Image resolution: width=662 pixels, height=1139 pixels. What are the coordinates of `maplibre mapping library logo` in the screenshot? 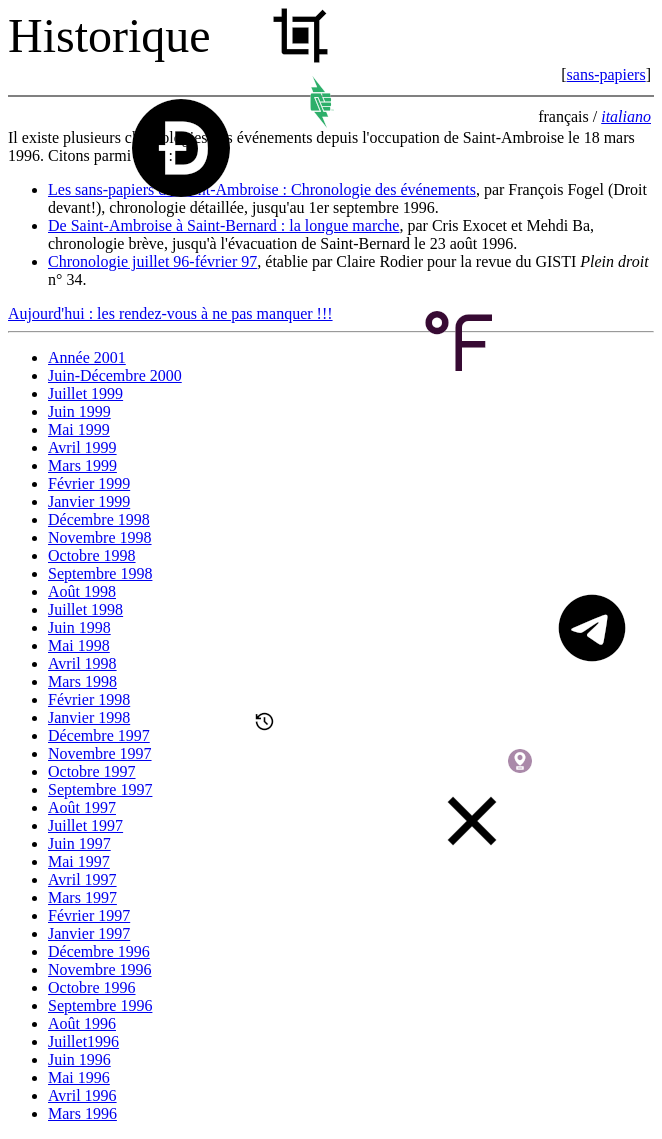 It's located at (520, 761).